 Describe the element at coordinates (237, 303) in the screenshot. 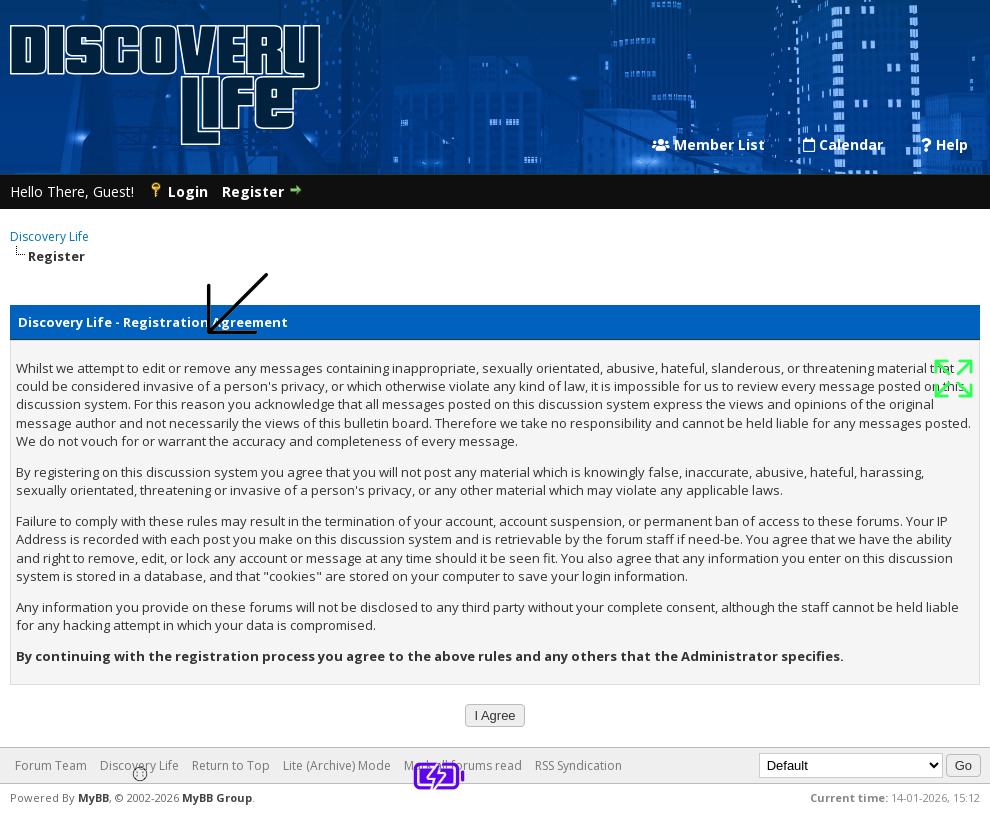

I see `navigate to the bottom-left corner` at that location.